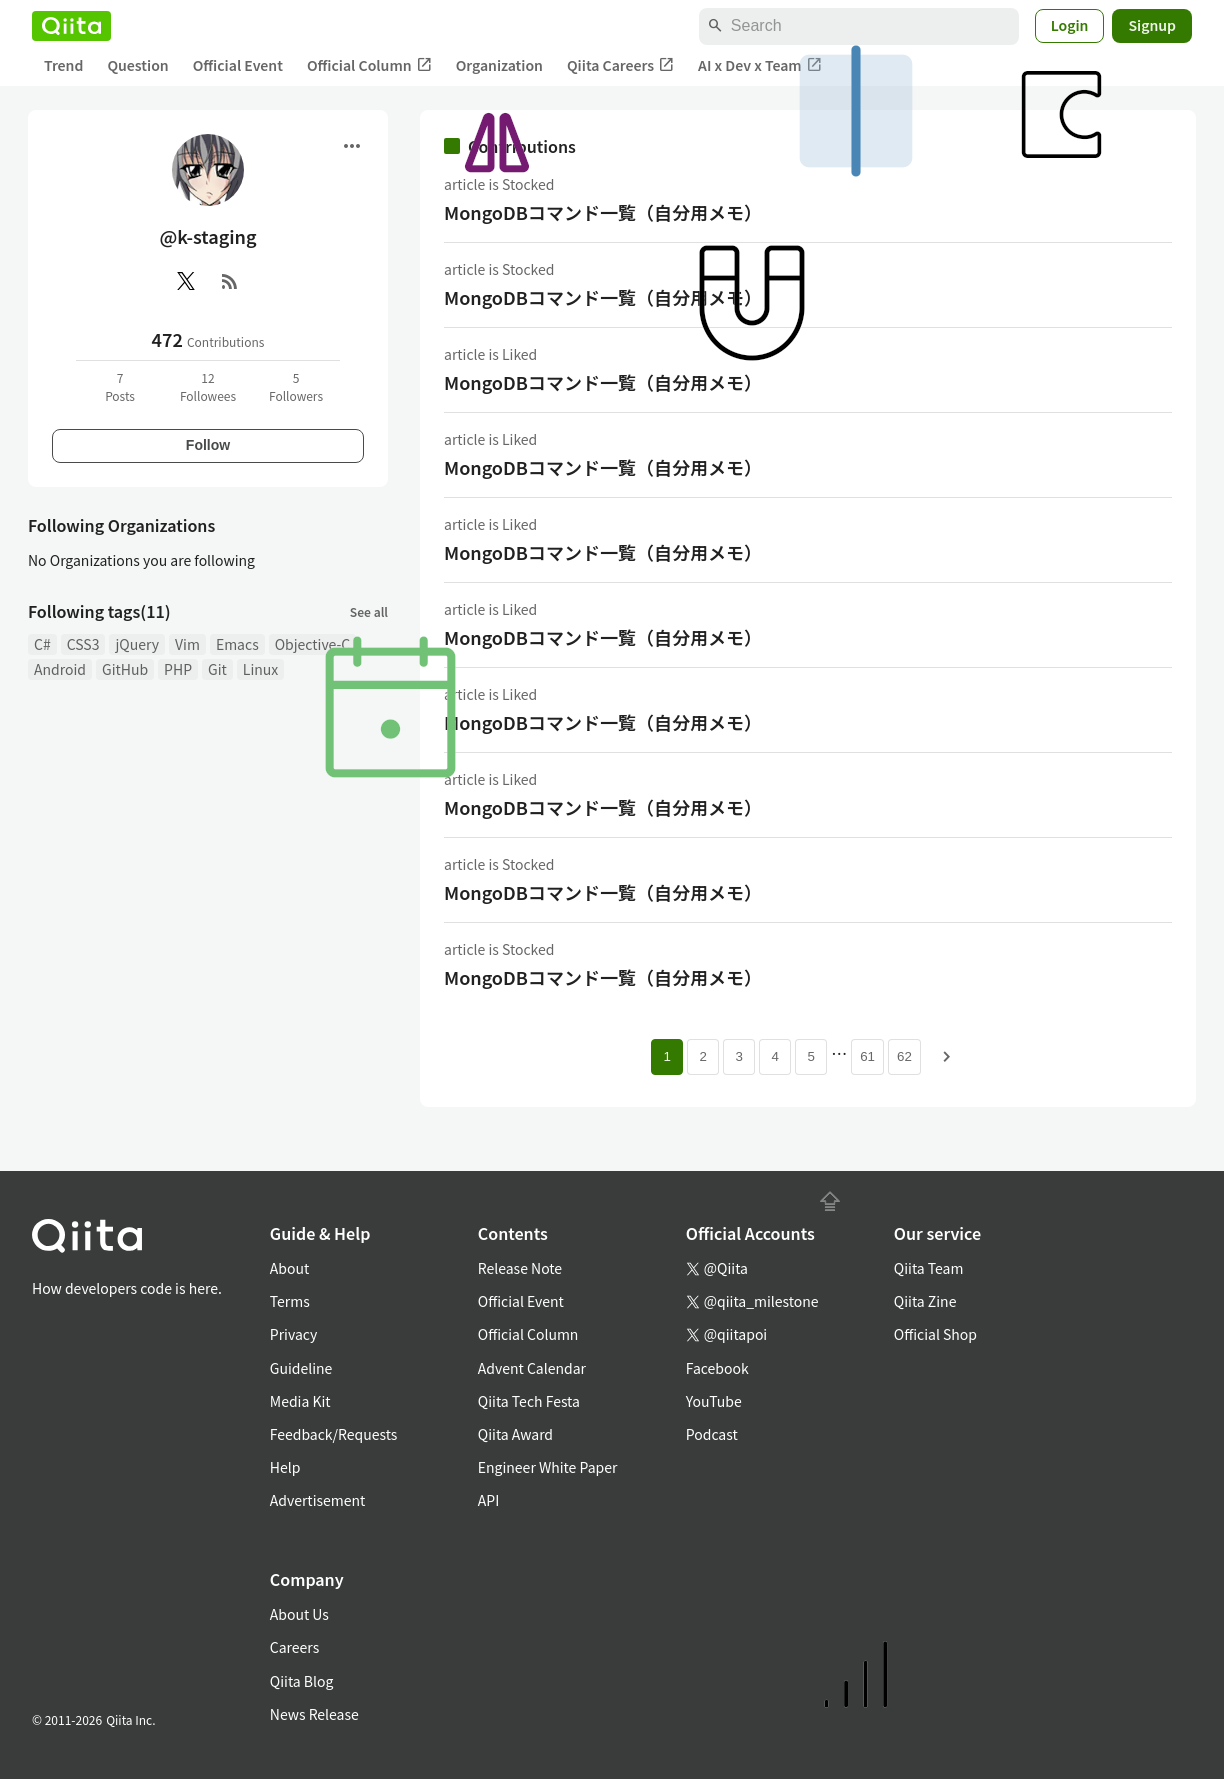 This screenshot has width=1224, height=1779. What do you see at coordinates (390, 712) in the screenshot?
I see `indicates a calendar event or notification` at bounding box center [390, 712].